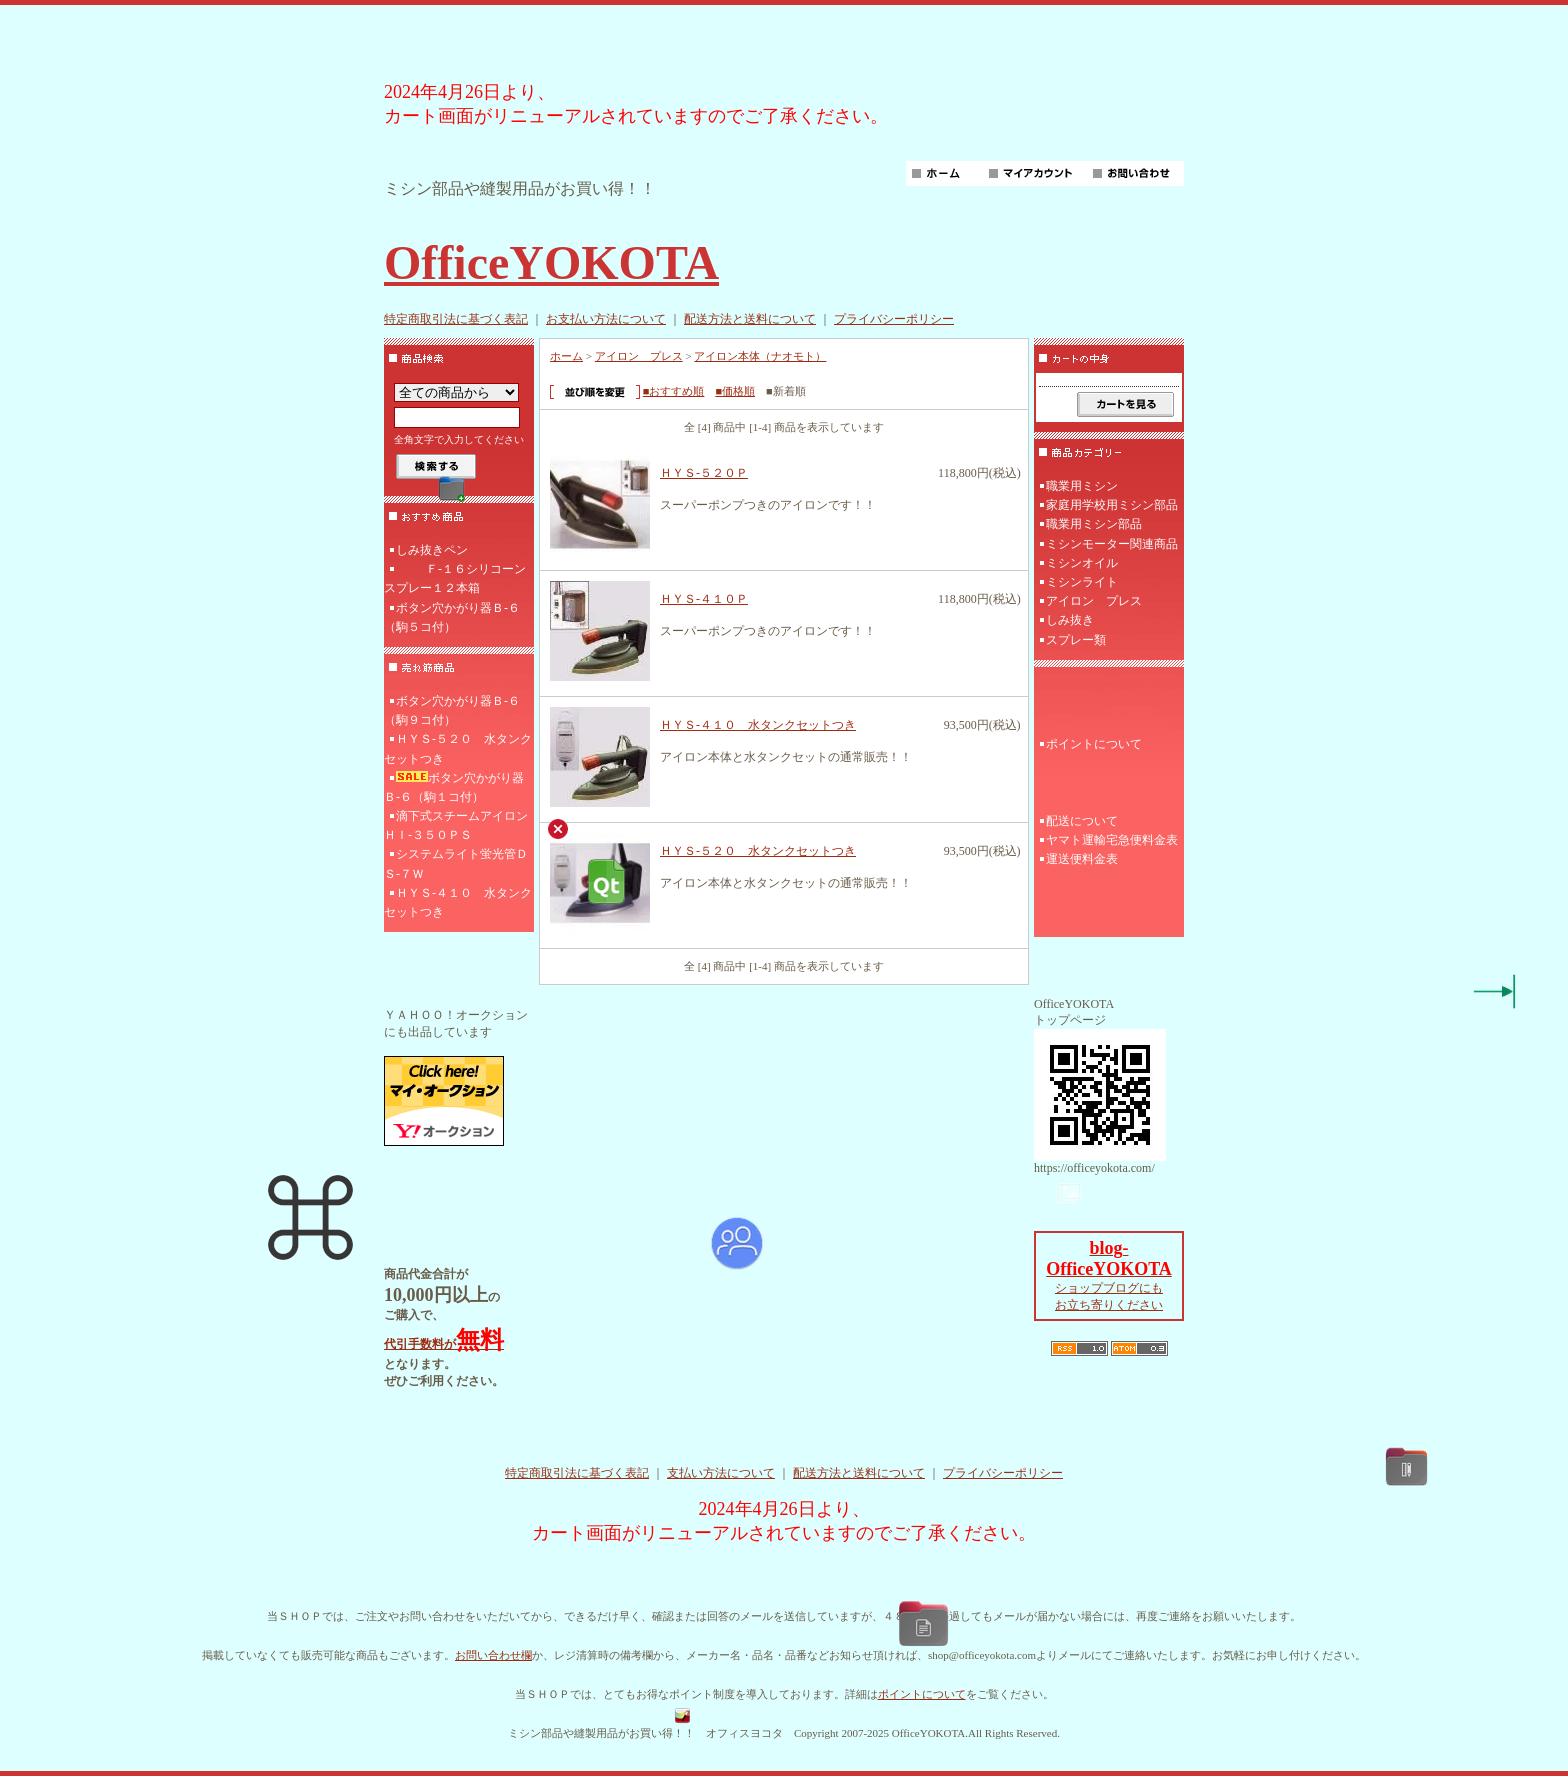  What do you see at coordinates (682, 1715) in the screenshot?
I see `open winetricks application` at bounding box center [682, 1715].